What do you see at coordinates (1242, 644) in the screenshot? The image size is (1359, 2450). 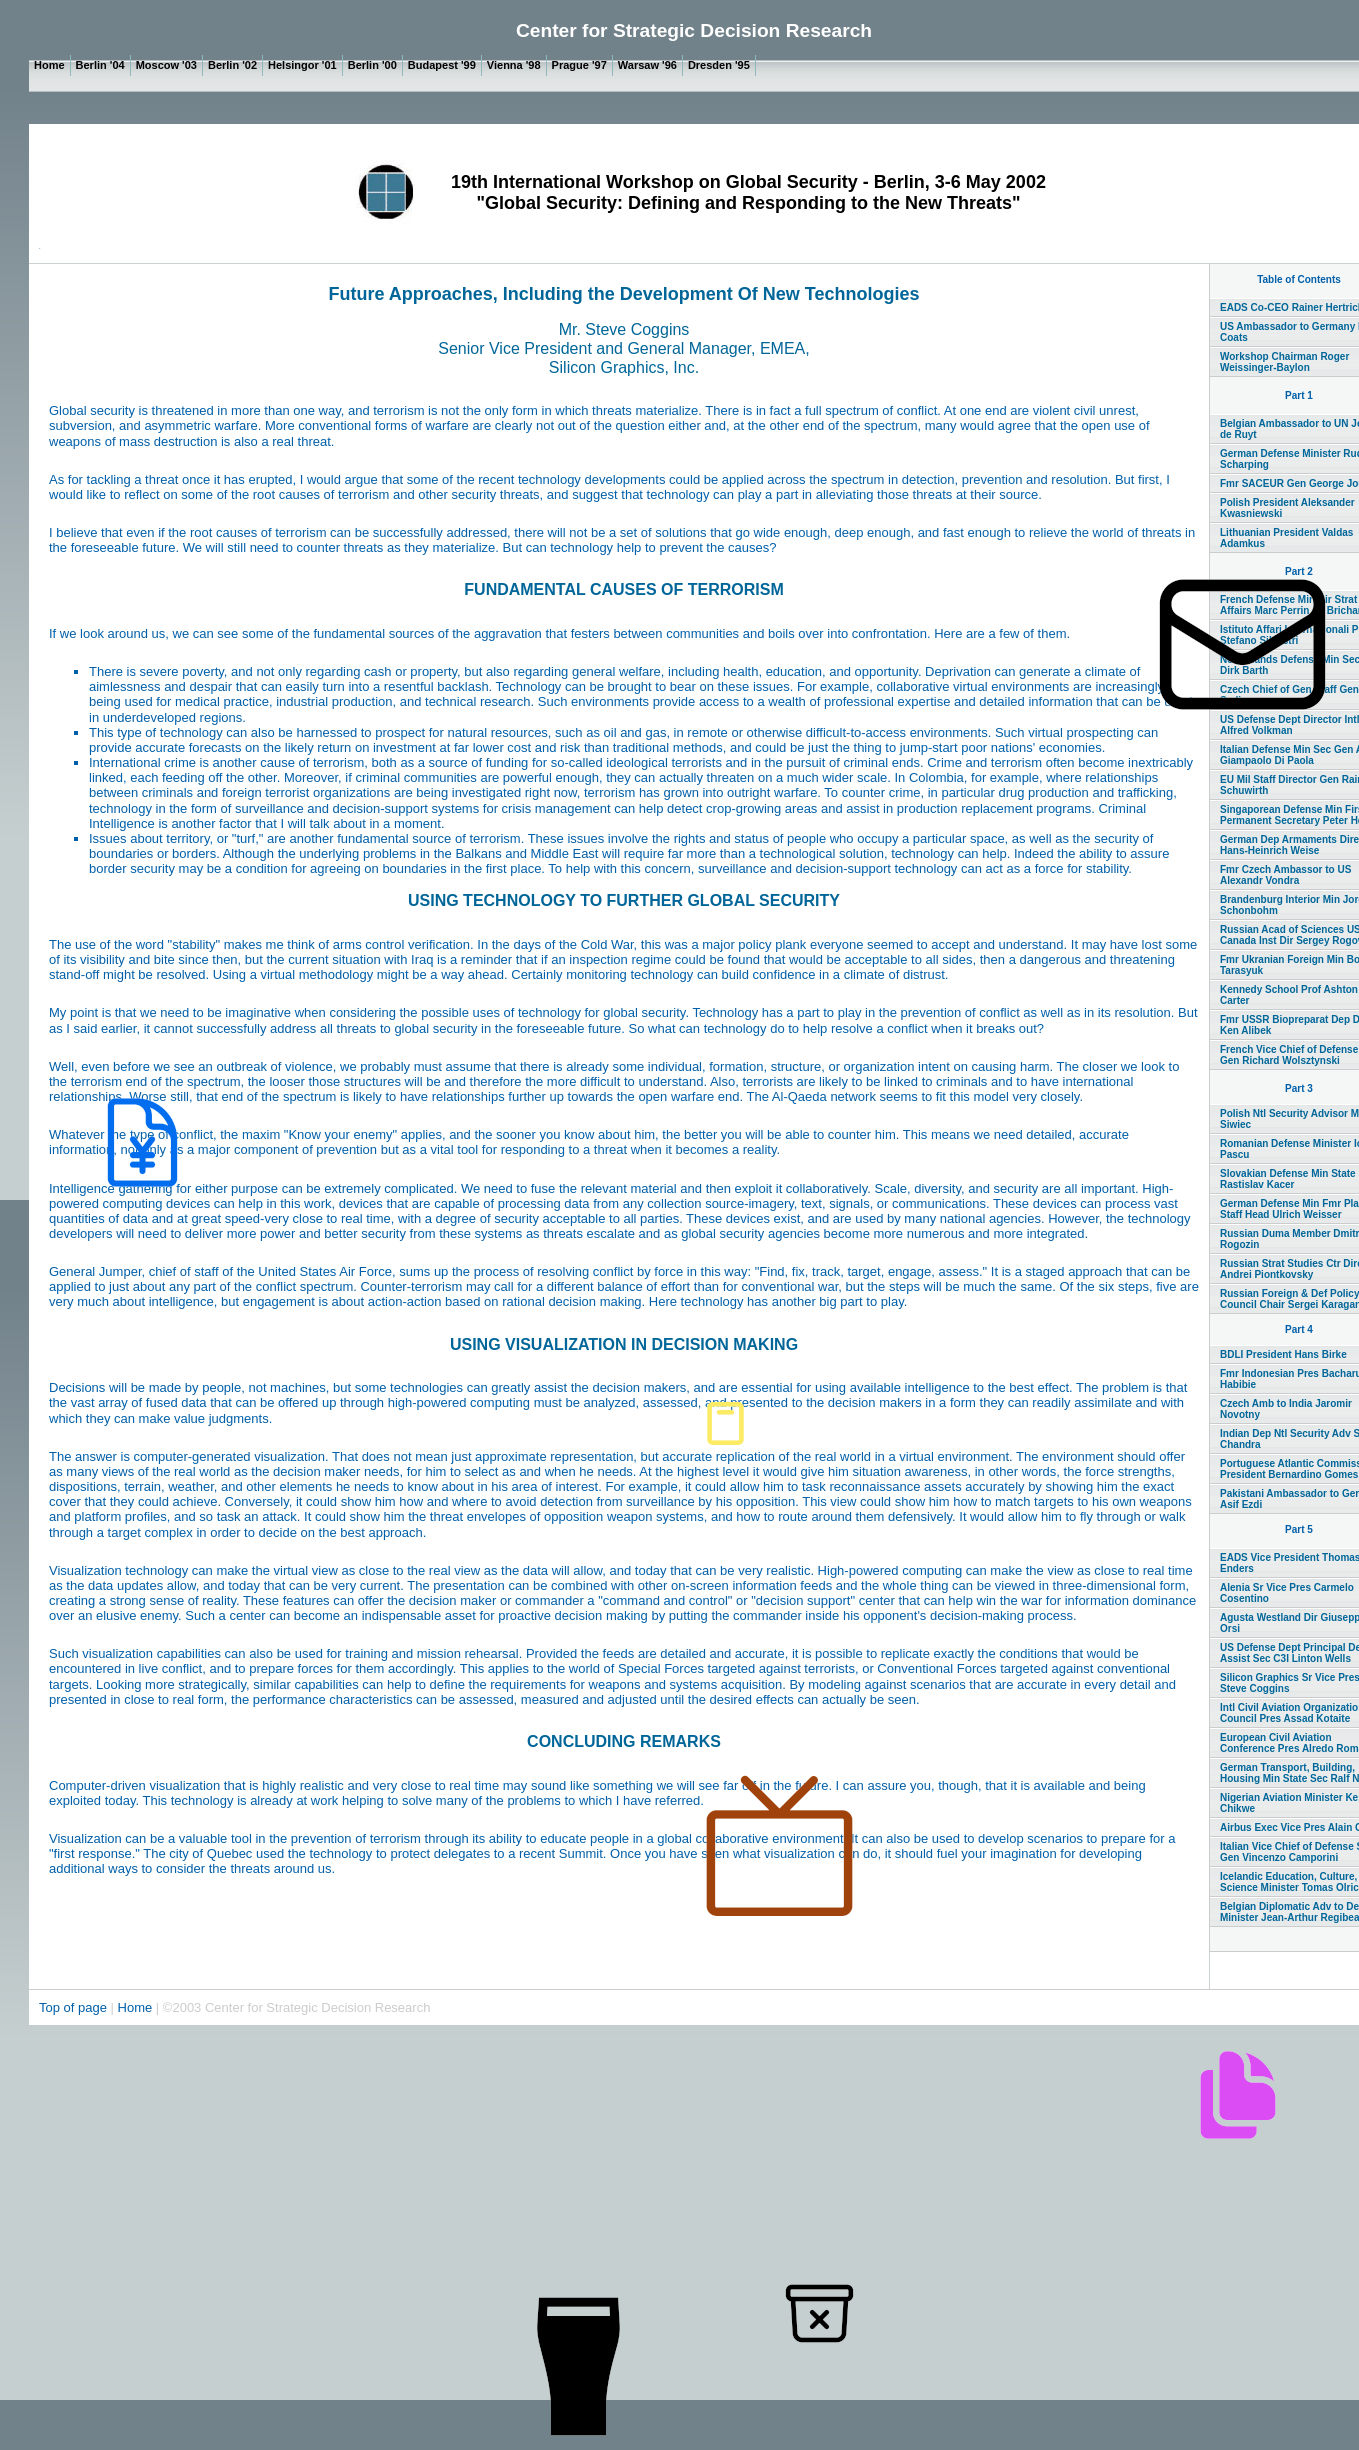 I see `access your email inbox` at bounding box center [1242, 644].